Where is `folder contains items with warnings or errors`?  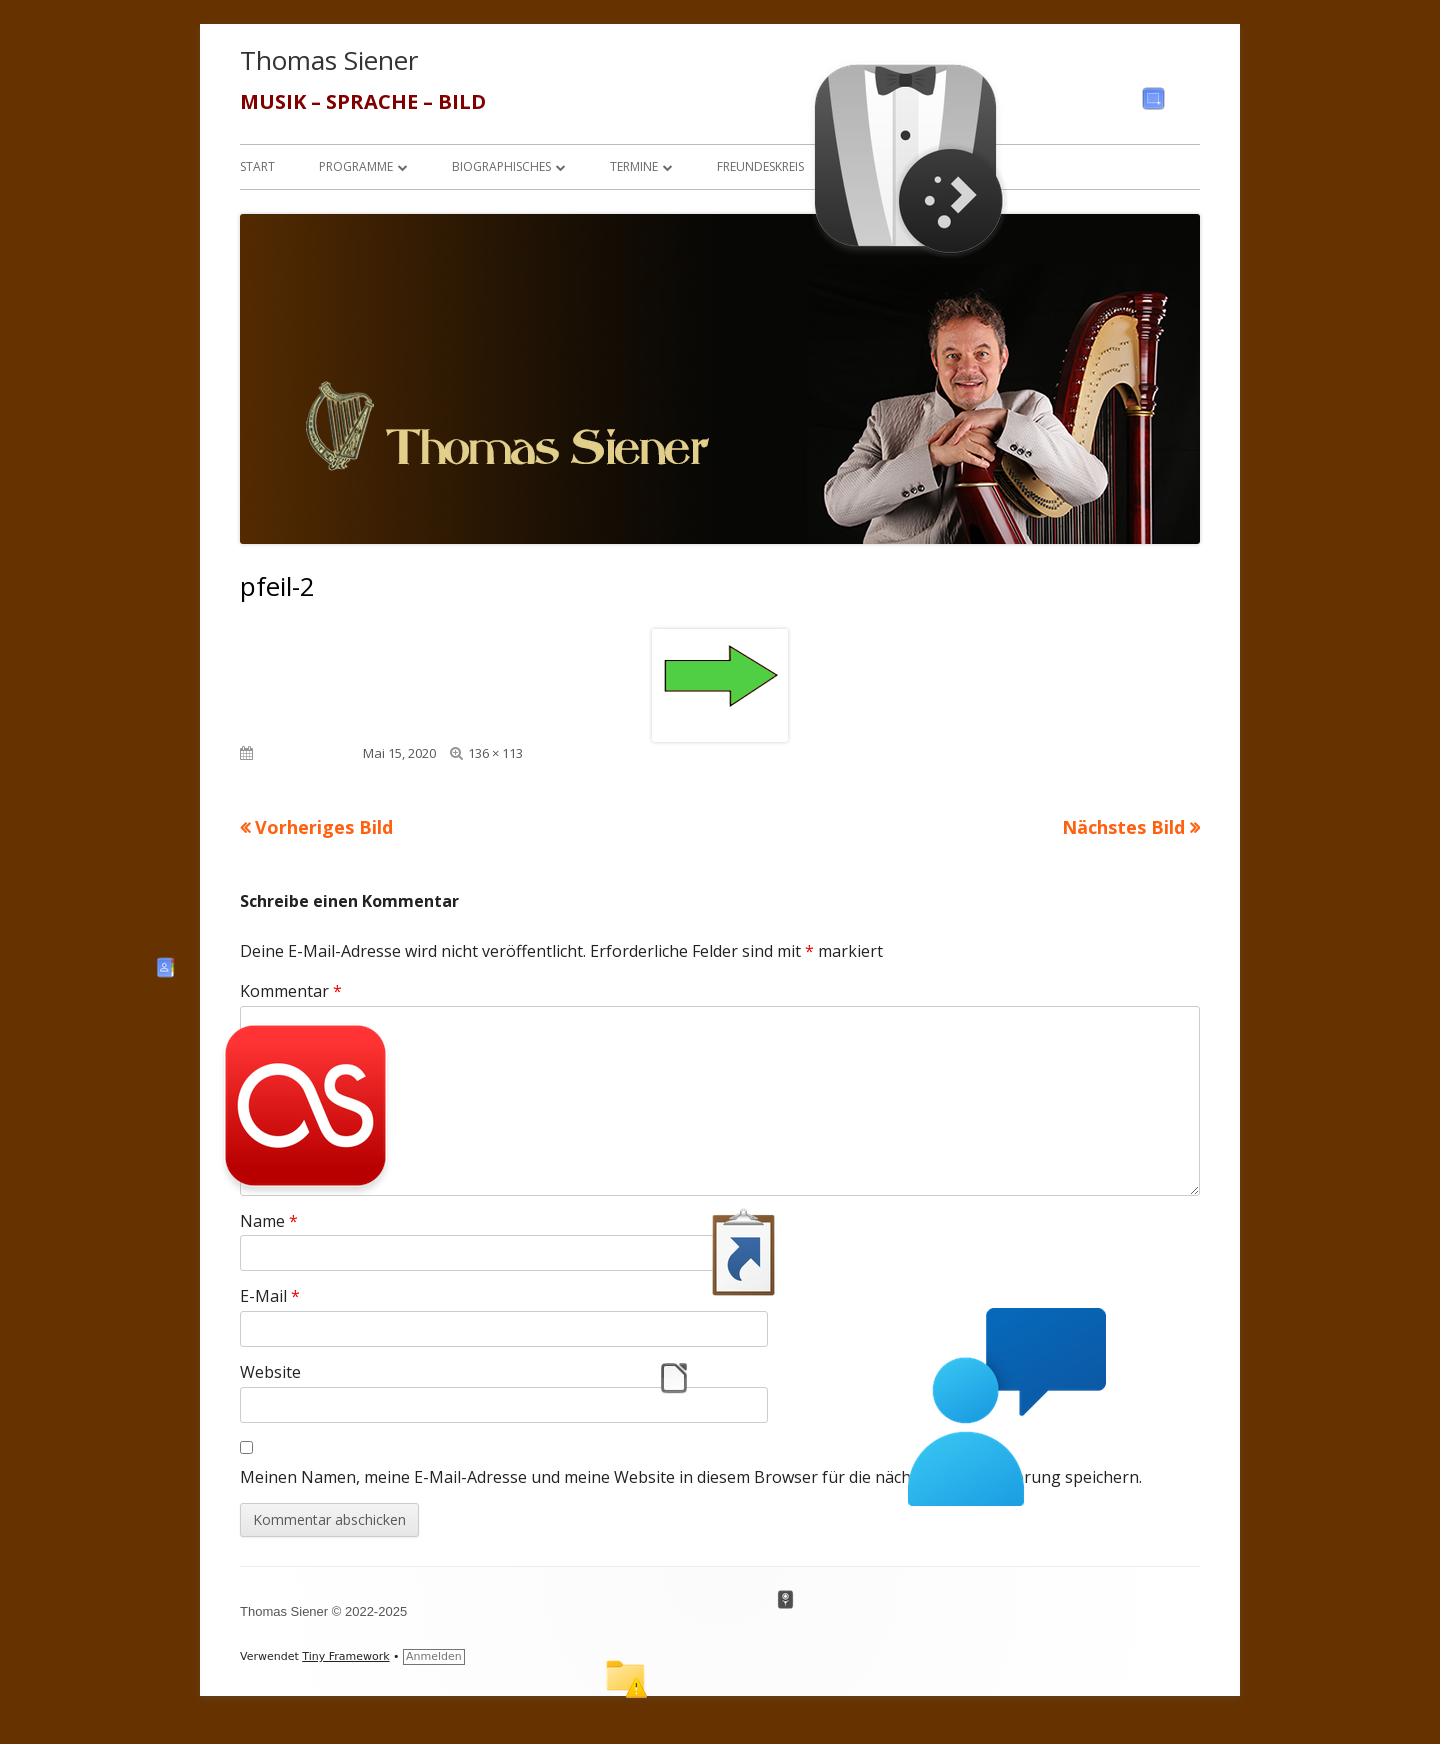
folder contains items with warnings or errors is located at coordinates (625, 1676).